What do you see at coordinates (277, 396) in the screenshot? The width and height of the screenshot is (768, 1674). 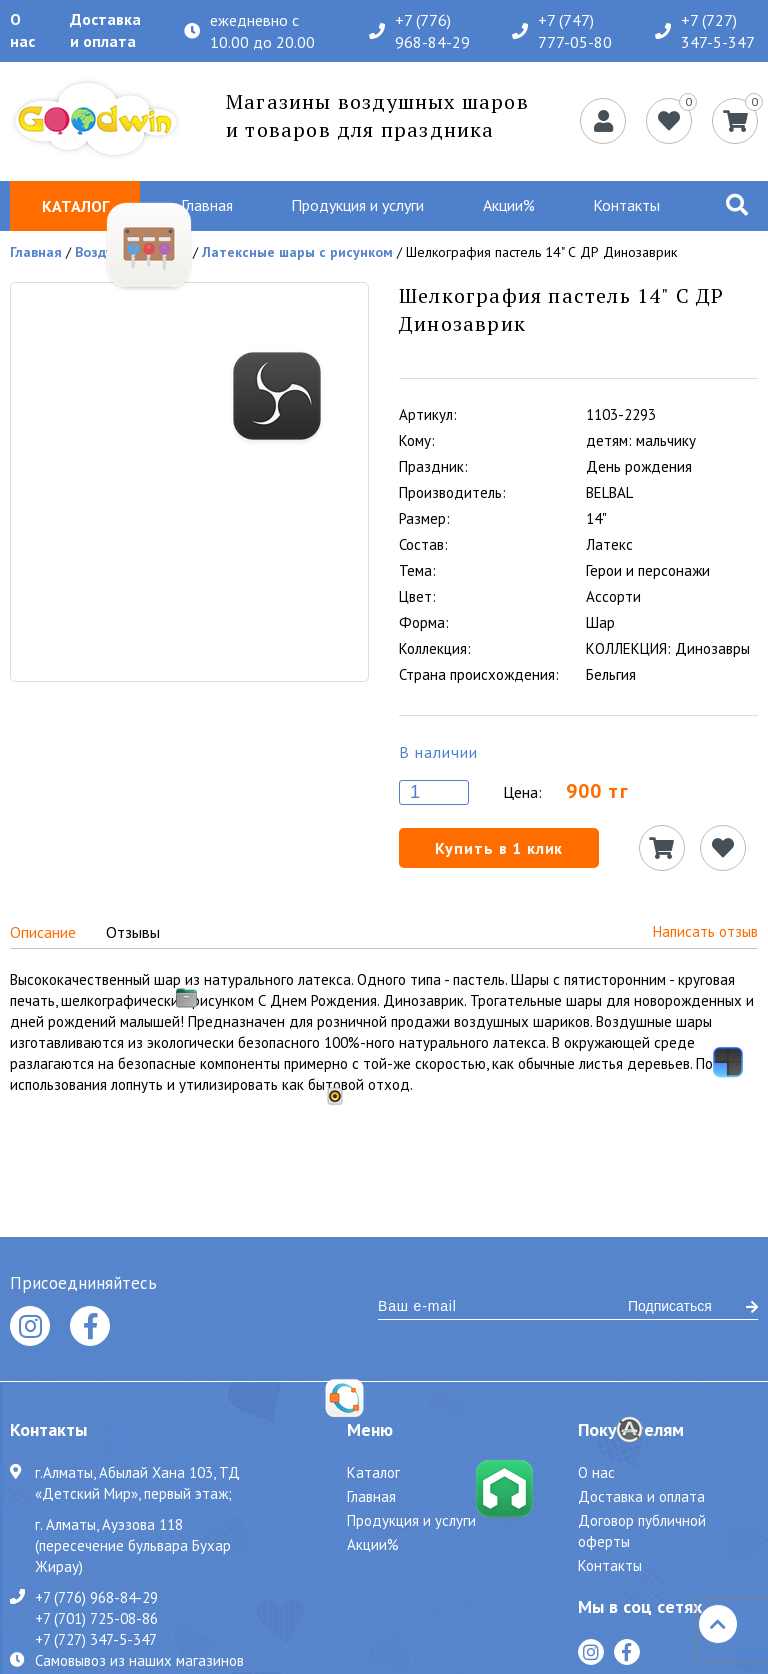 I see `open OBS Studio for screen recording and streaming` at bounding box center [277, 396].